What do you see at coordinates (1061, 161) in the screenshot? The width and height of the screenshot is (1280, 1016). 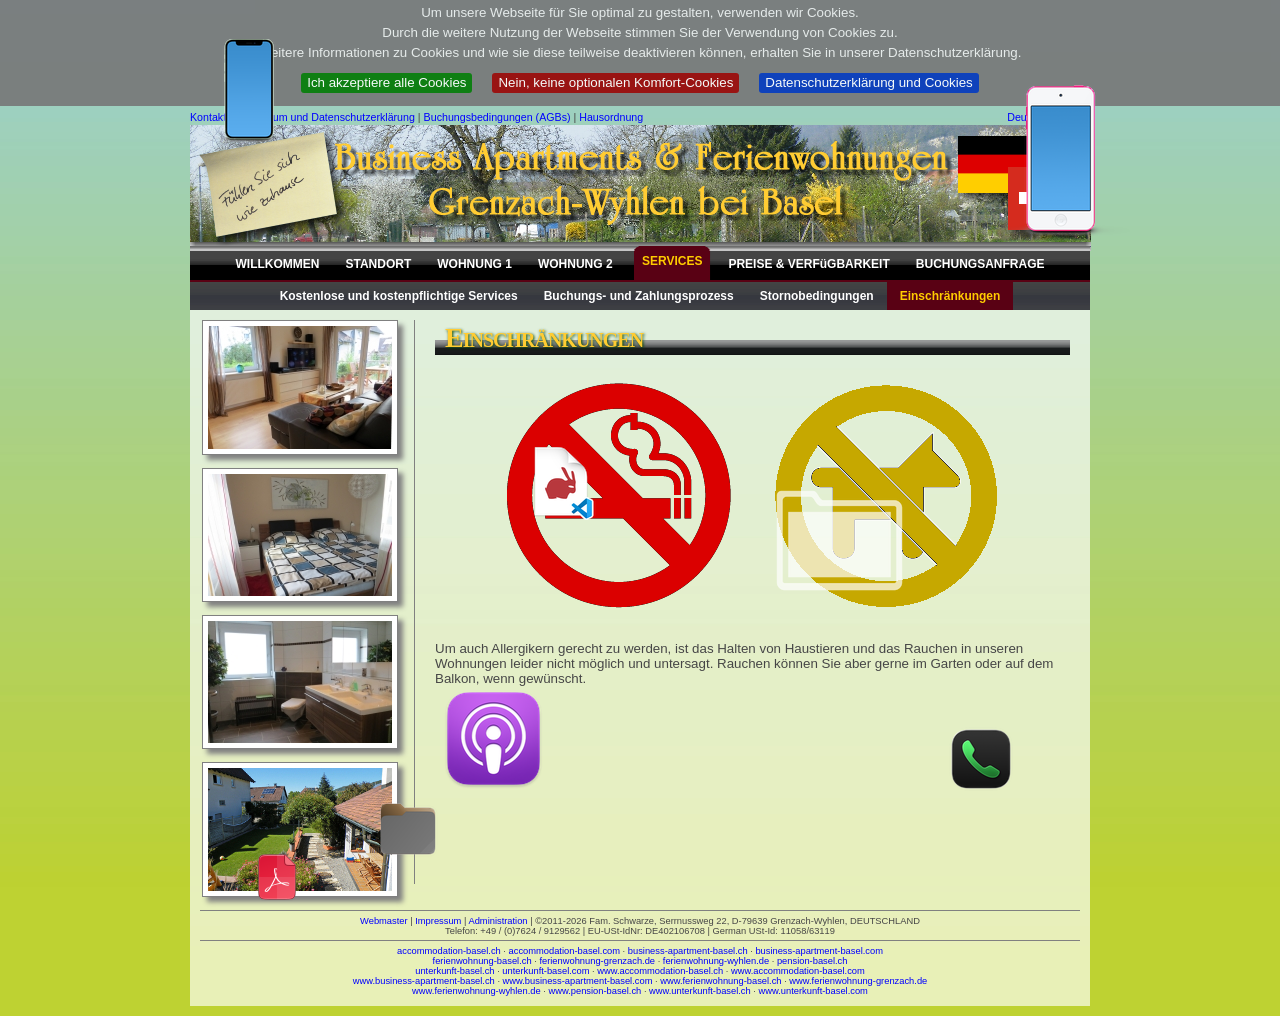 I see `iPod Touch device connected` at bounding box center [1061, 161].